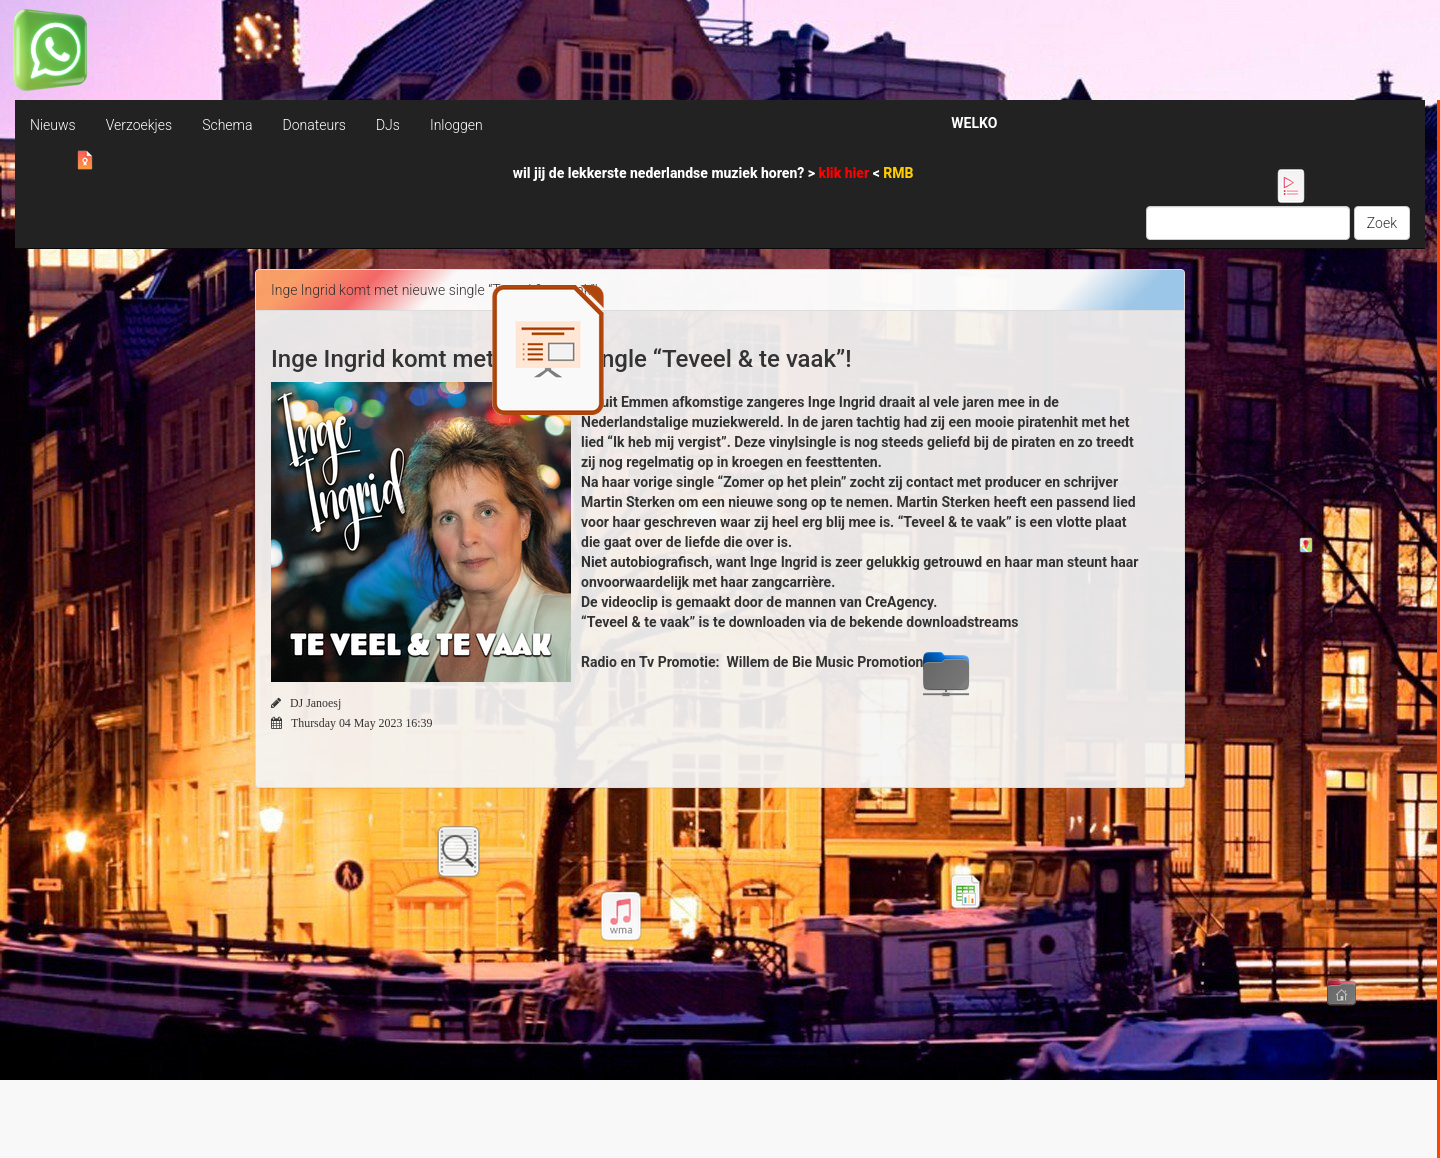 This screenshot has height=1158, width=1440. I want to click on an mpegurl audio playlist file, so click(1291, 186).